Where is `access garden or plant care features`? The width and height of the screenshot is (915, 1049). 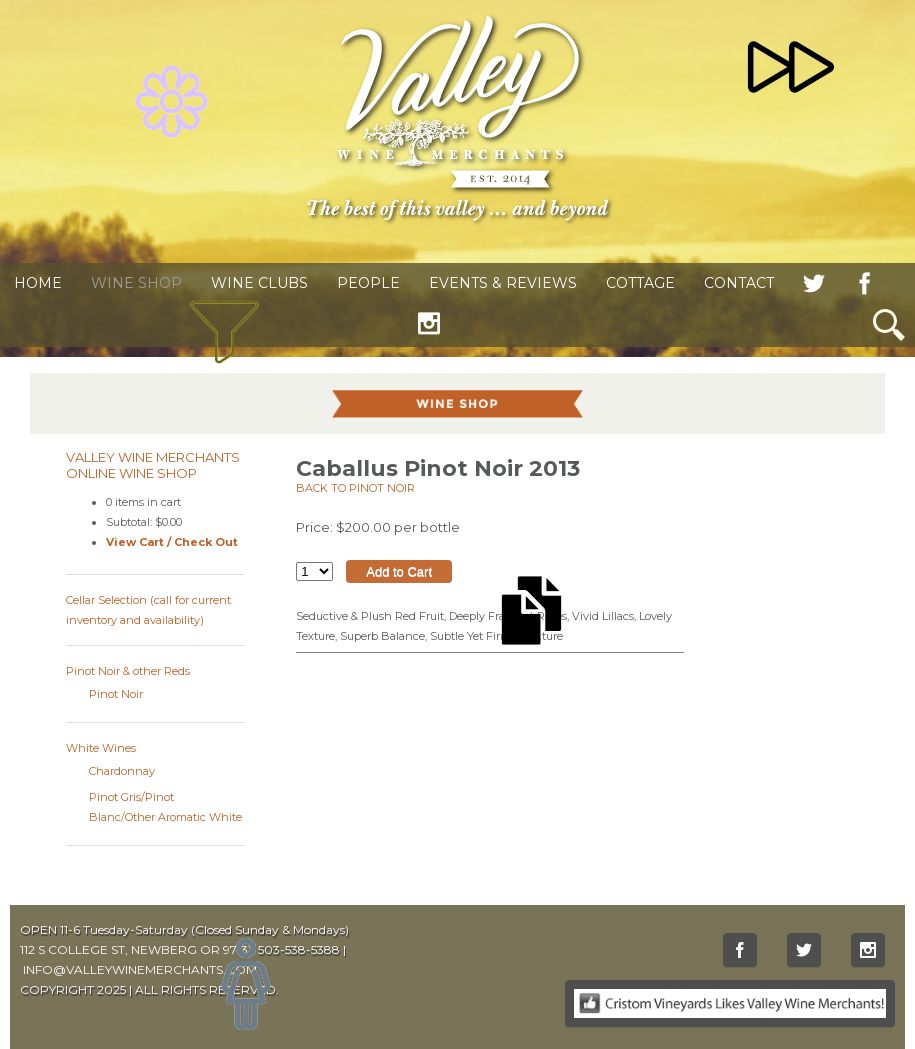 access garden or plant care features is located at coordinates (171, 101).